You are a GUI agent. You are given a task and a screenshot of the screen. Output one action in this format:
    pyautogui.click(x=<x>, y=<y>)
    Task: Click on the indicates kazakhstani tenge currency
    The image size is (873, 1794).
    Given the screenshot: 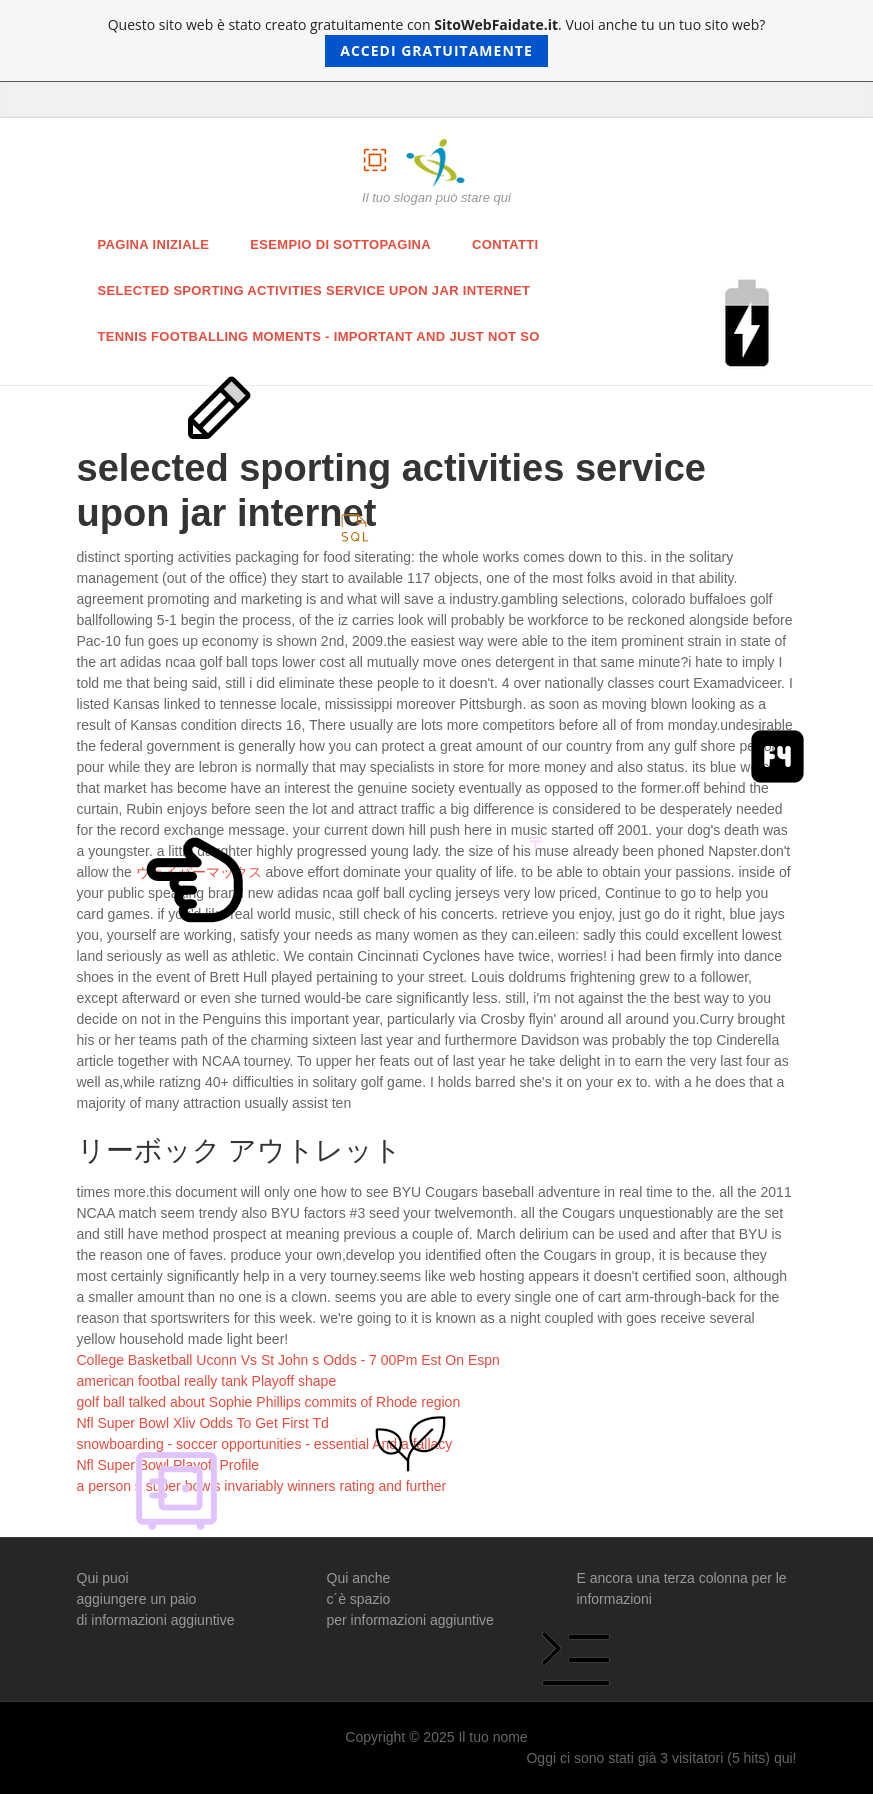 What is the action you would take?
    pyautogui.click(x=535, y=843)
    